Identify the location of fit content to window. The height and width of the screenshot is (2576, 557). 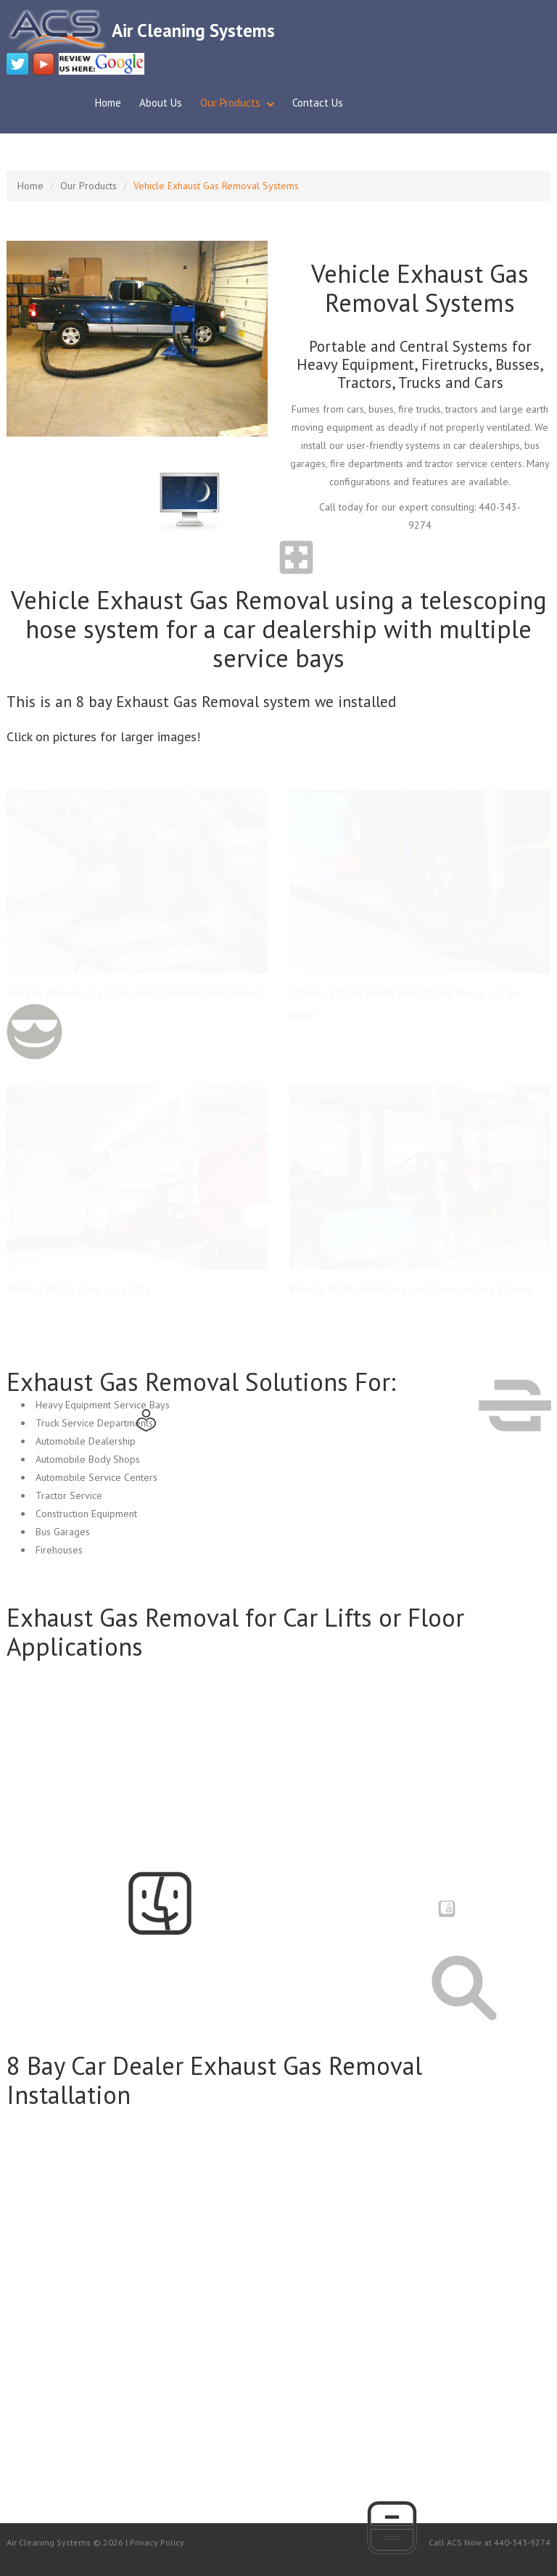
(296, 557).